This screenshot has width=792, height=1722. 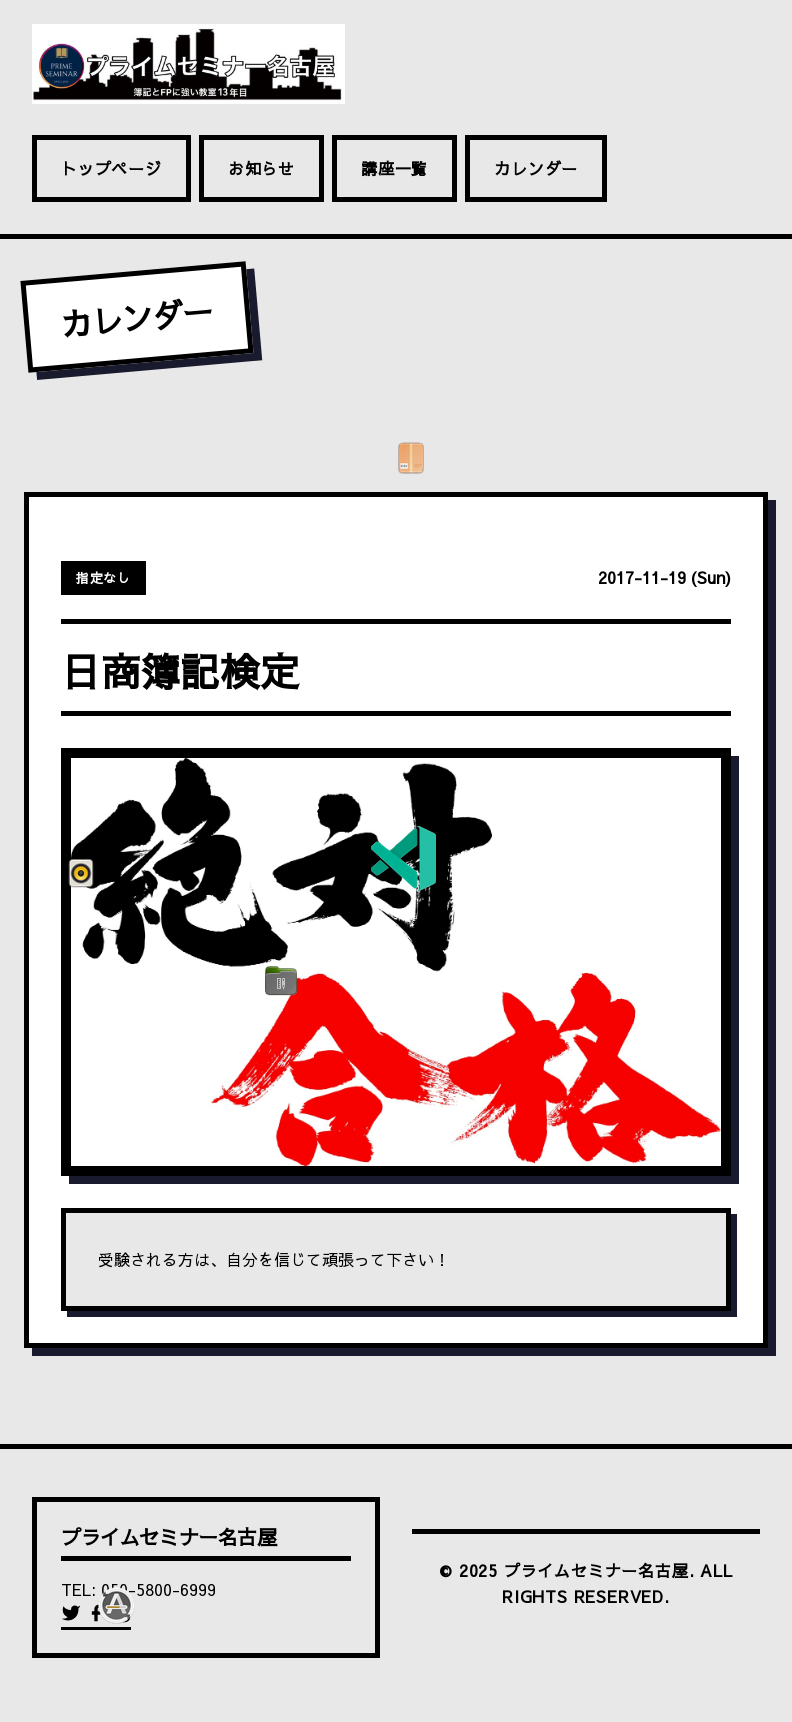 I want to click on open rhythmbox music player, so click(x=81, y=873).